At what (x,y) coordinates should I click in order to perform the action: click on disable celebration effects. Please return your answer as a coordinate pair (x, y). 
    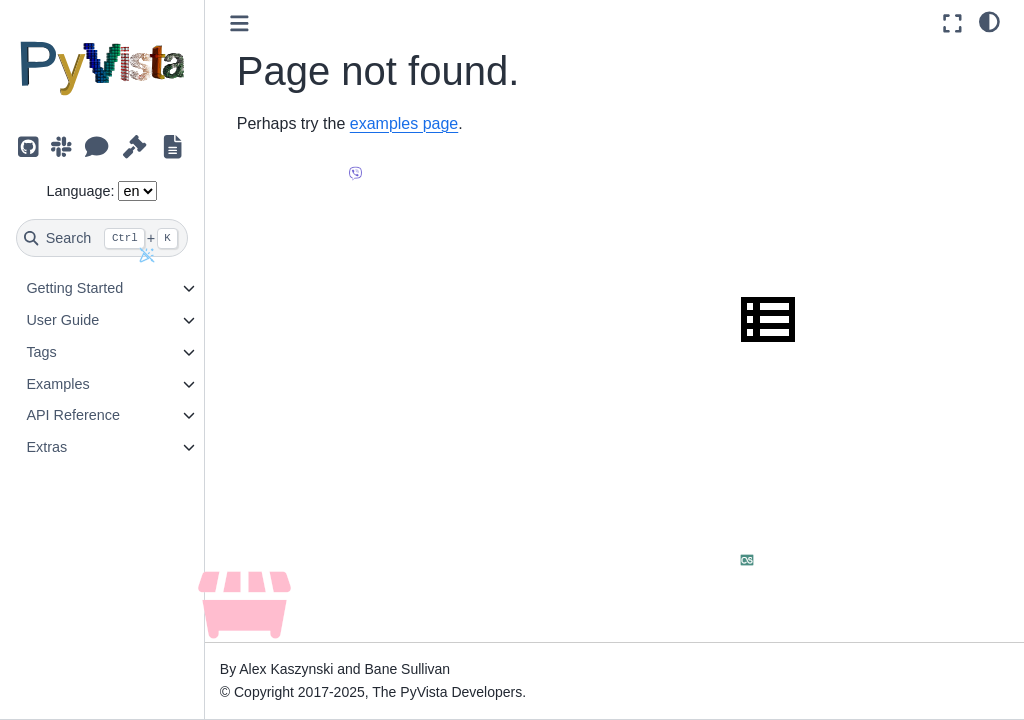
    Looking at the image, I should click on (147, 255).